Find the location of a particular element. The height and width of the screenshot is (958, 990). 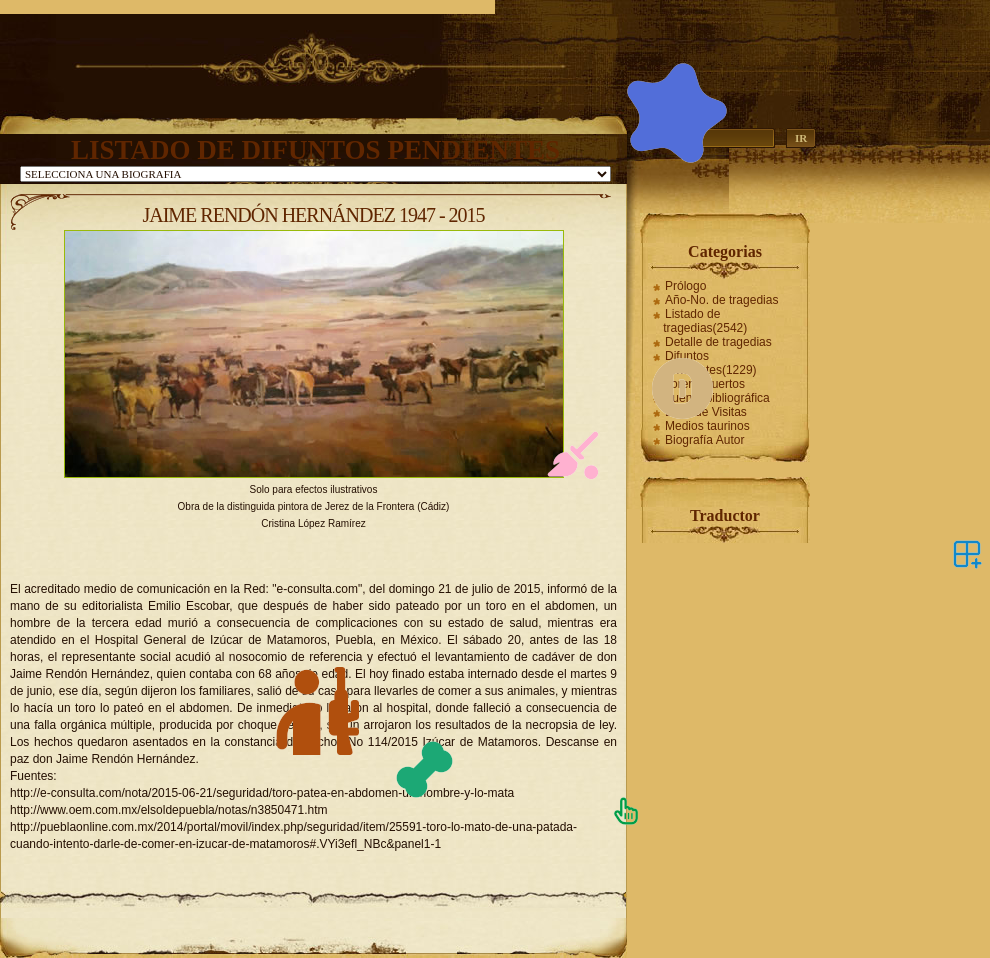

access pet-related features or settings is located at coordinates (424, 769).